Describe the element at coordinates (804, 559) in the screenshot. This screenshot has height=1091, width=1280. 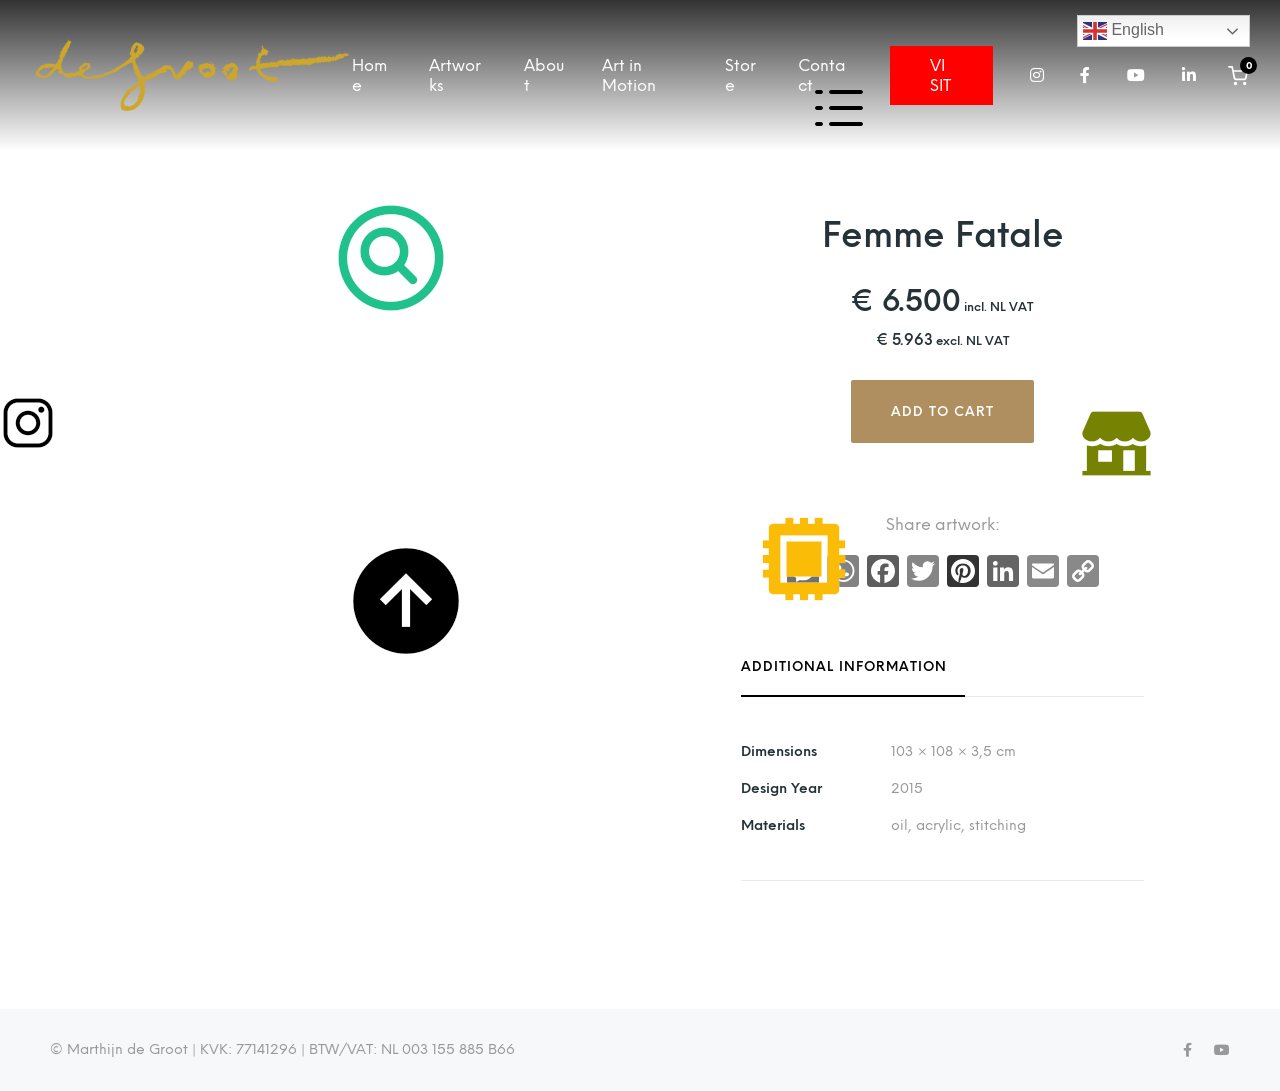
I see `view hardware or processor information` at that location.